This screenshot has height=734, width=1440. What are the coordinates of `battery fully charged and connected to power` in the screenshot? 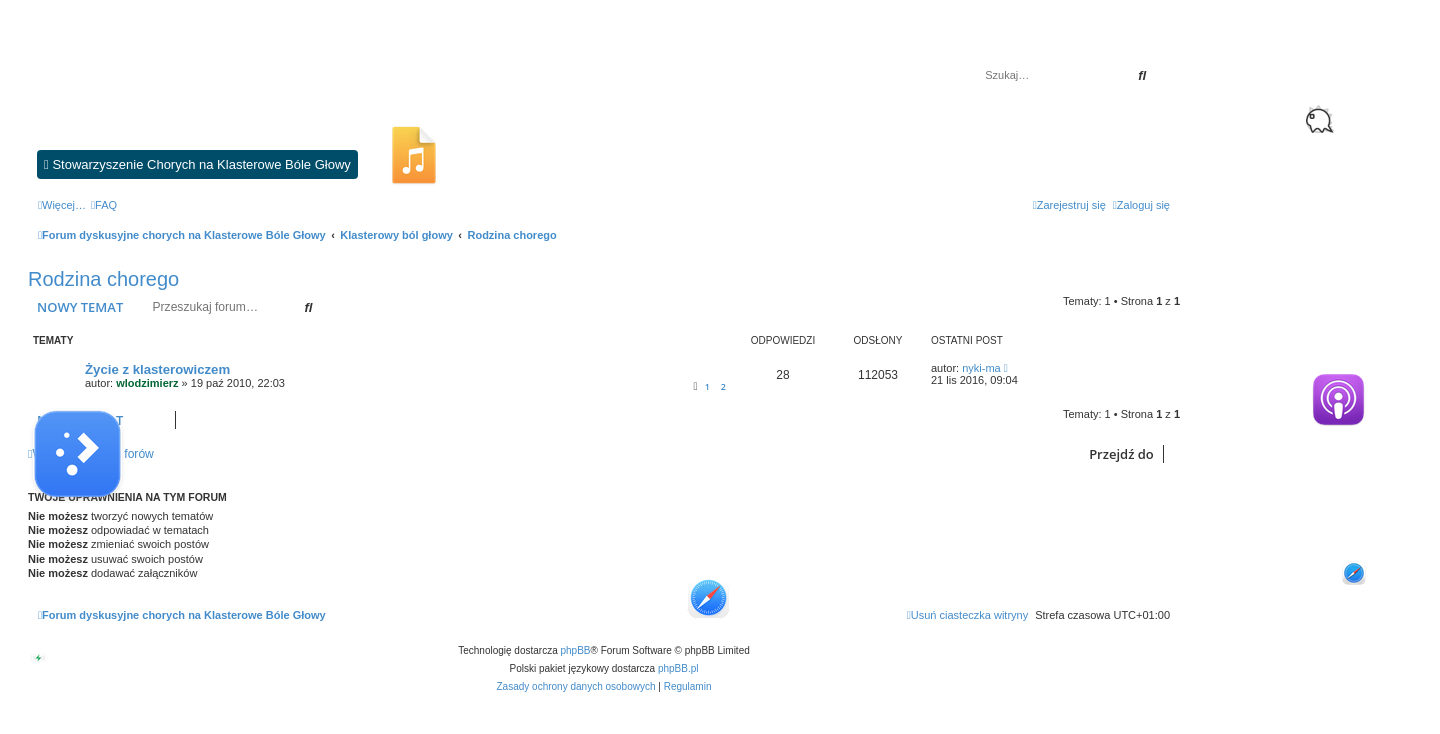 It's located at (39, 658).